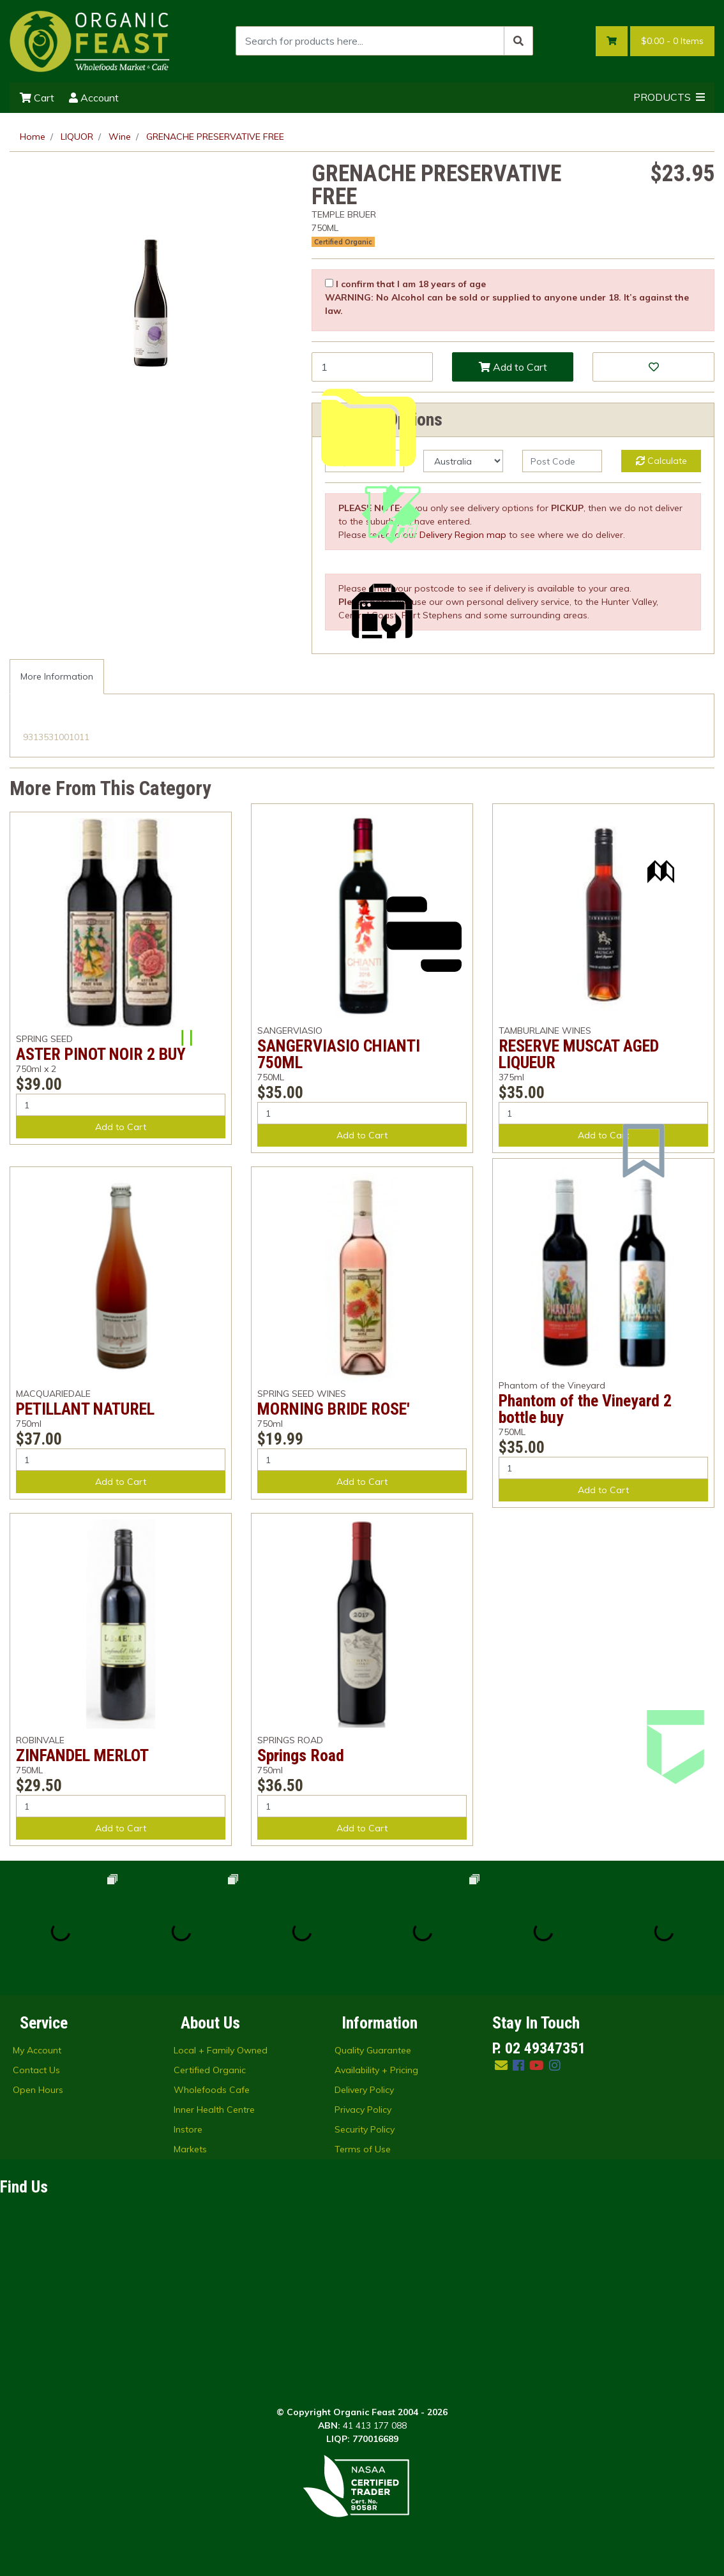 The width and height of the screenshot is (724, 2576). I want to click on save this item for later, so click(644, 1150).